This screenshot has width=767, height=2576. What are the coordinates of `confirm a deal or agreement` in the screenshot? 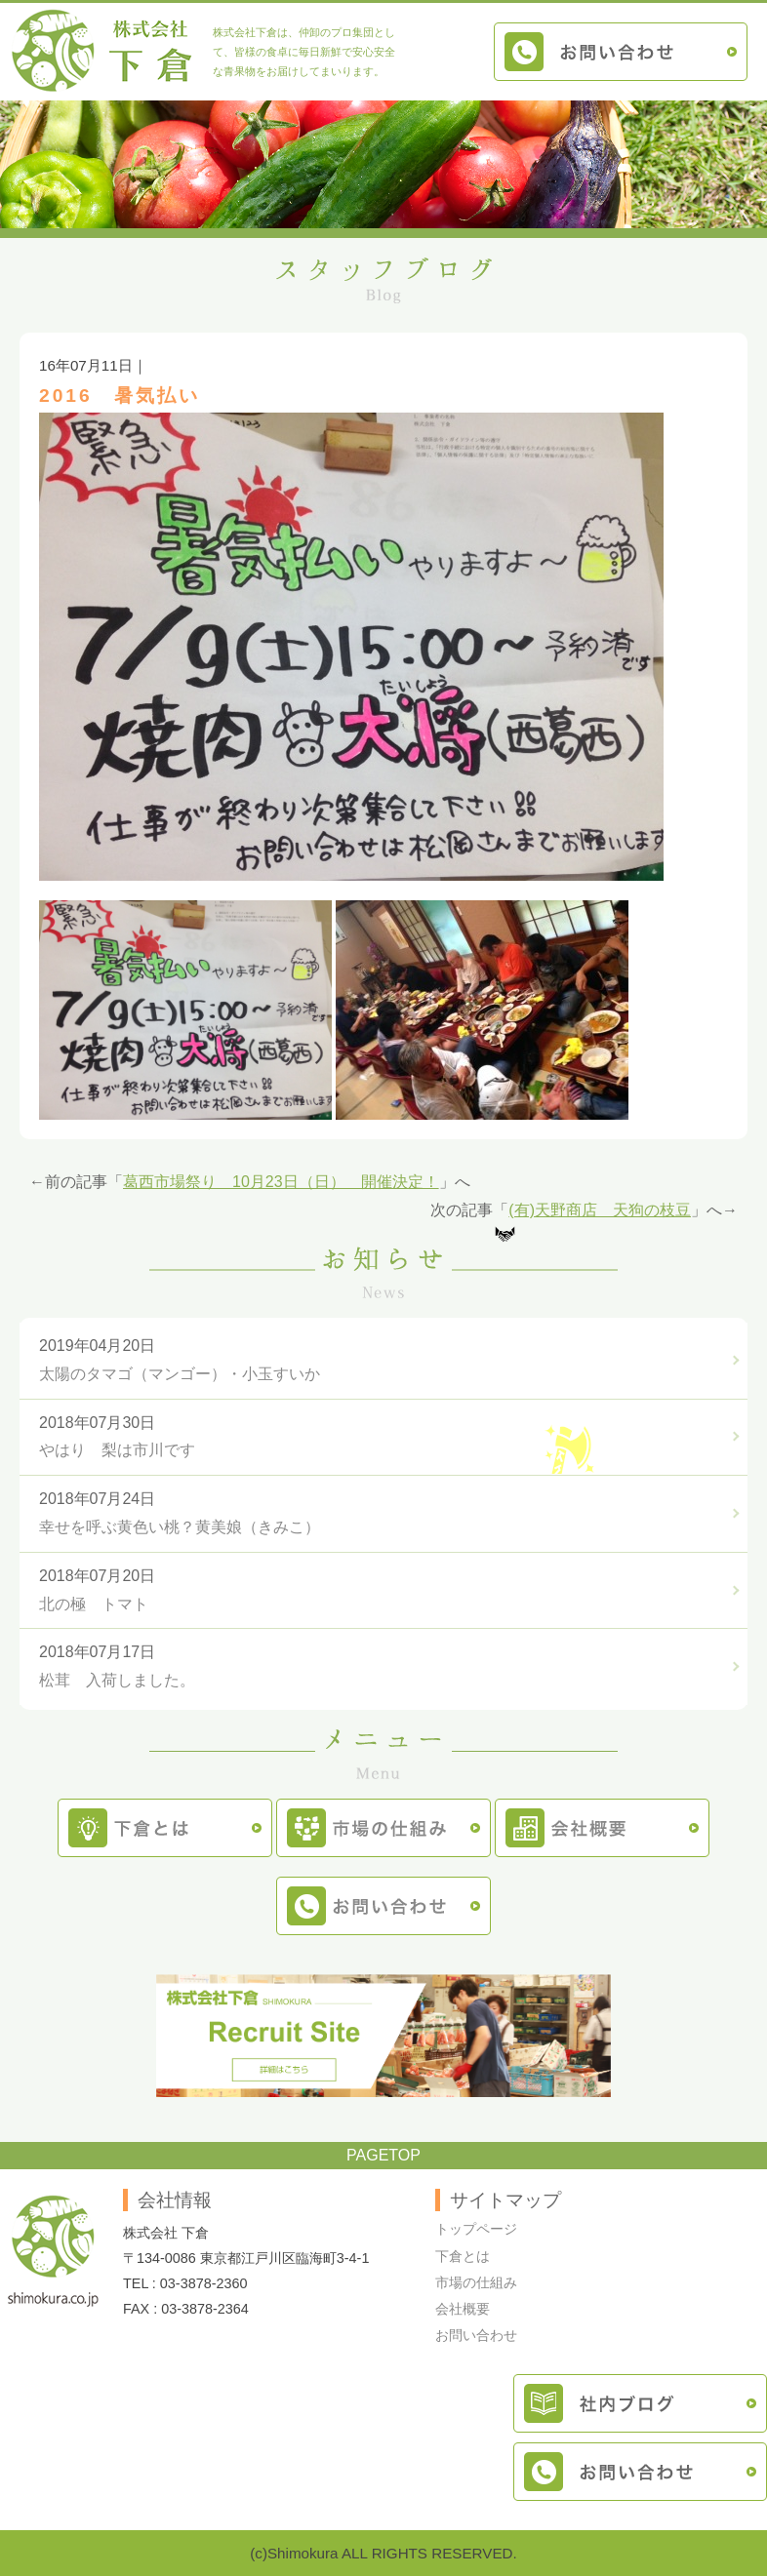 It's located at (505, 1234).